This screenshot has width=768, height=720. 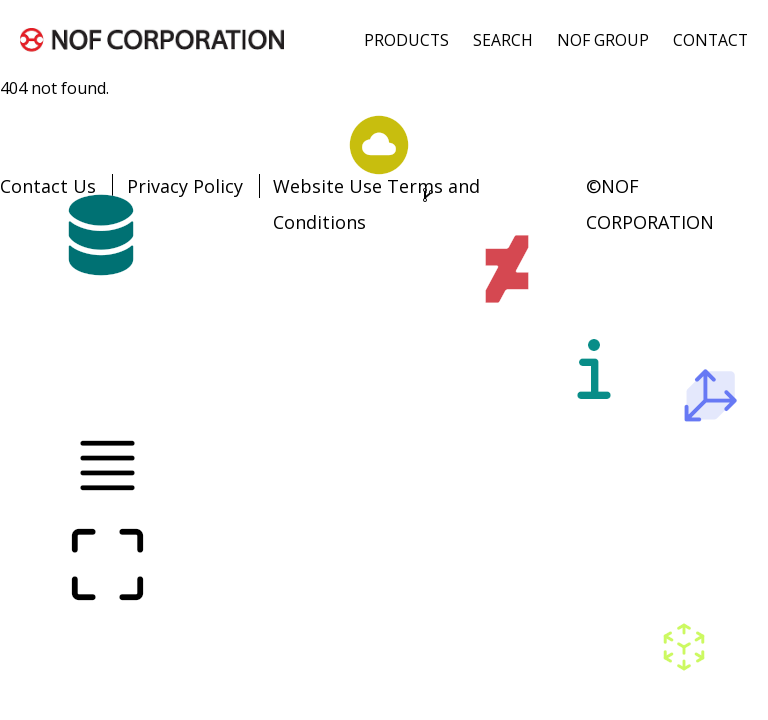 I want to click on open navigation menu, so click(x=107, y=465).